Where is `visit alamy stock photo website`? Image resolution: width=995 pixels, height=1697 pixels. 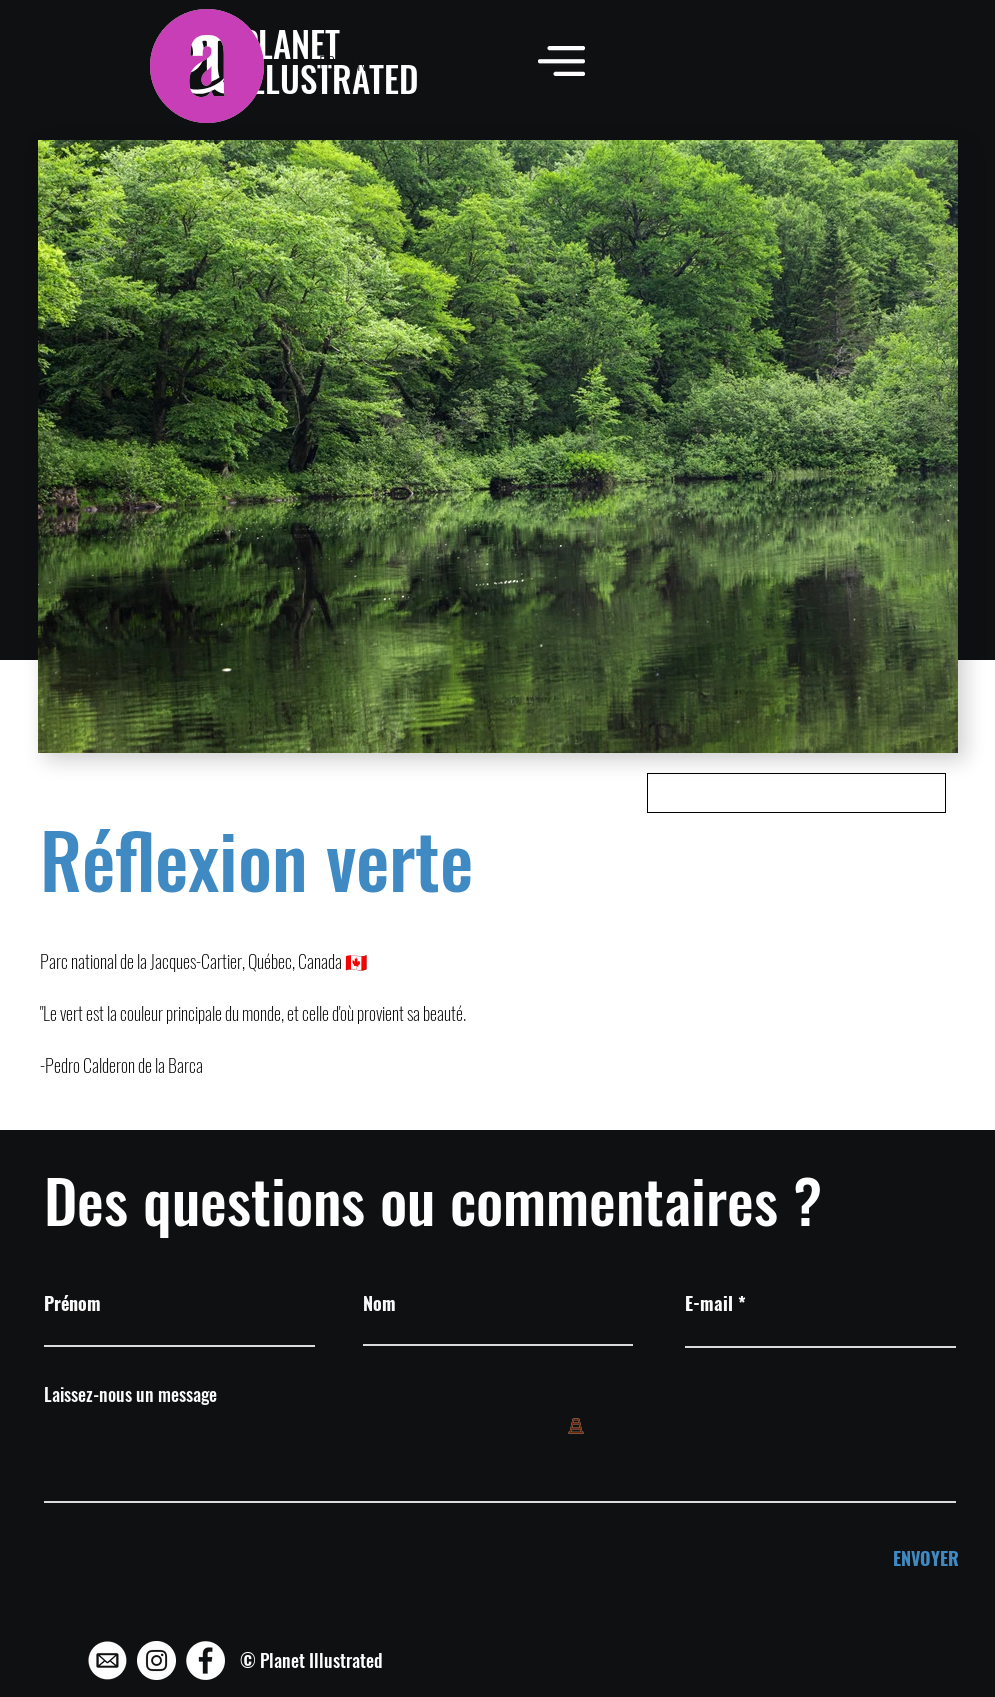
visit alamy stock photo website is located at coordinates (207, 66).